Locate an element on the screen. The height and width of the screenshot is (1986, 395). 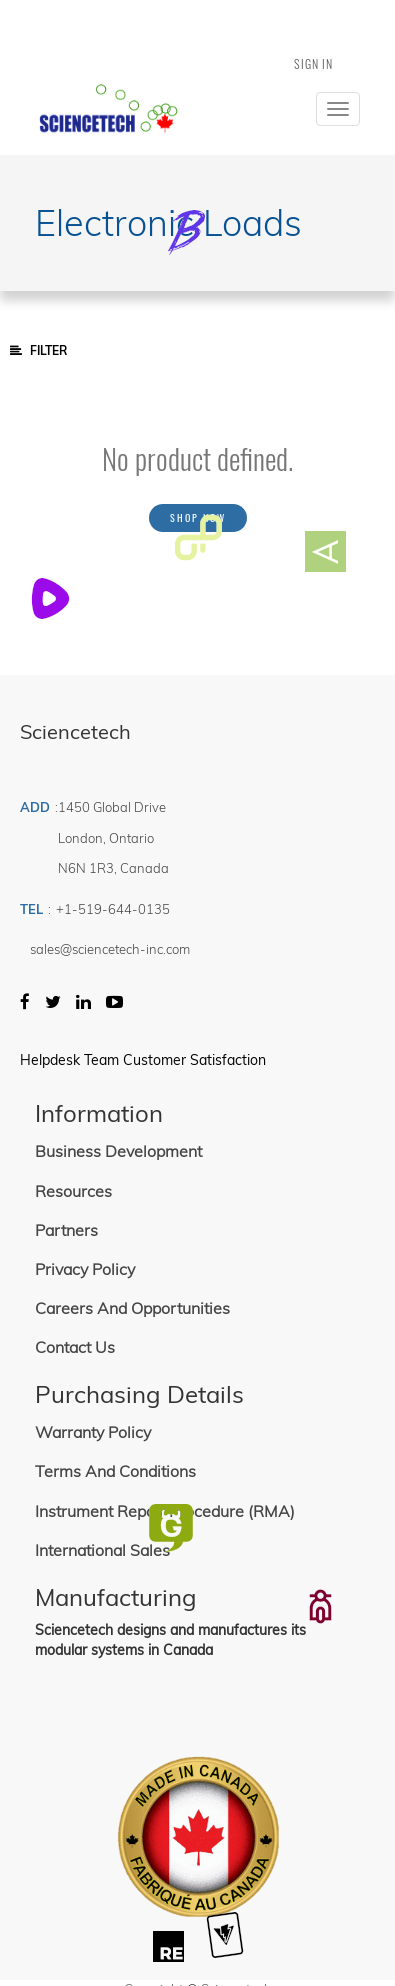
open VitePress documentation site is located at coordinates (225, 1935).